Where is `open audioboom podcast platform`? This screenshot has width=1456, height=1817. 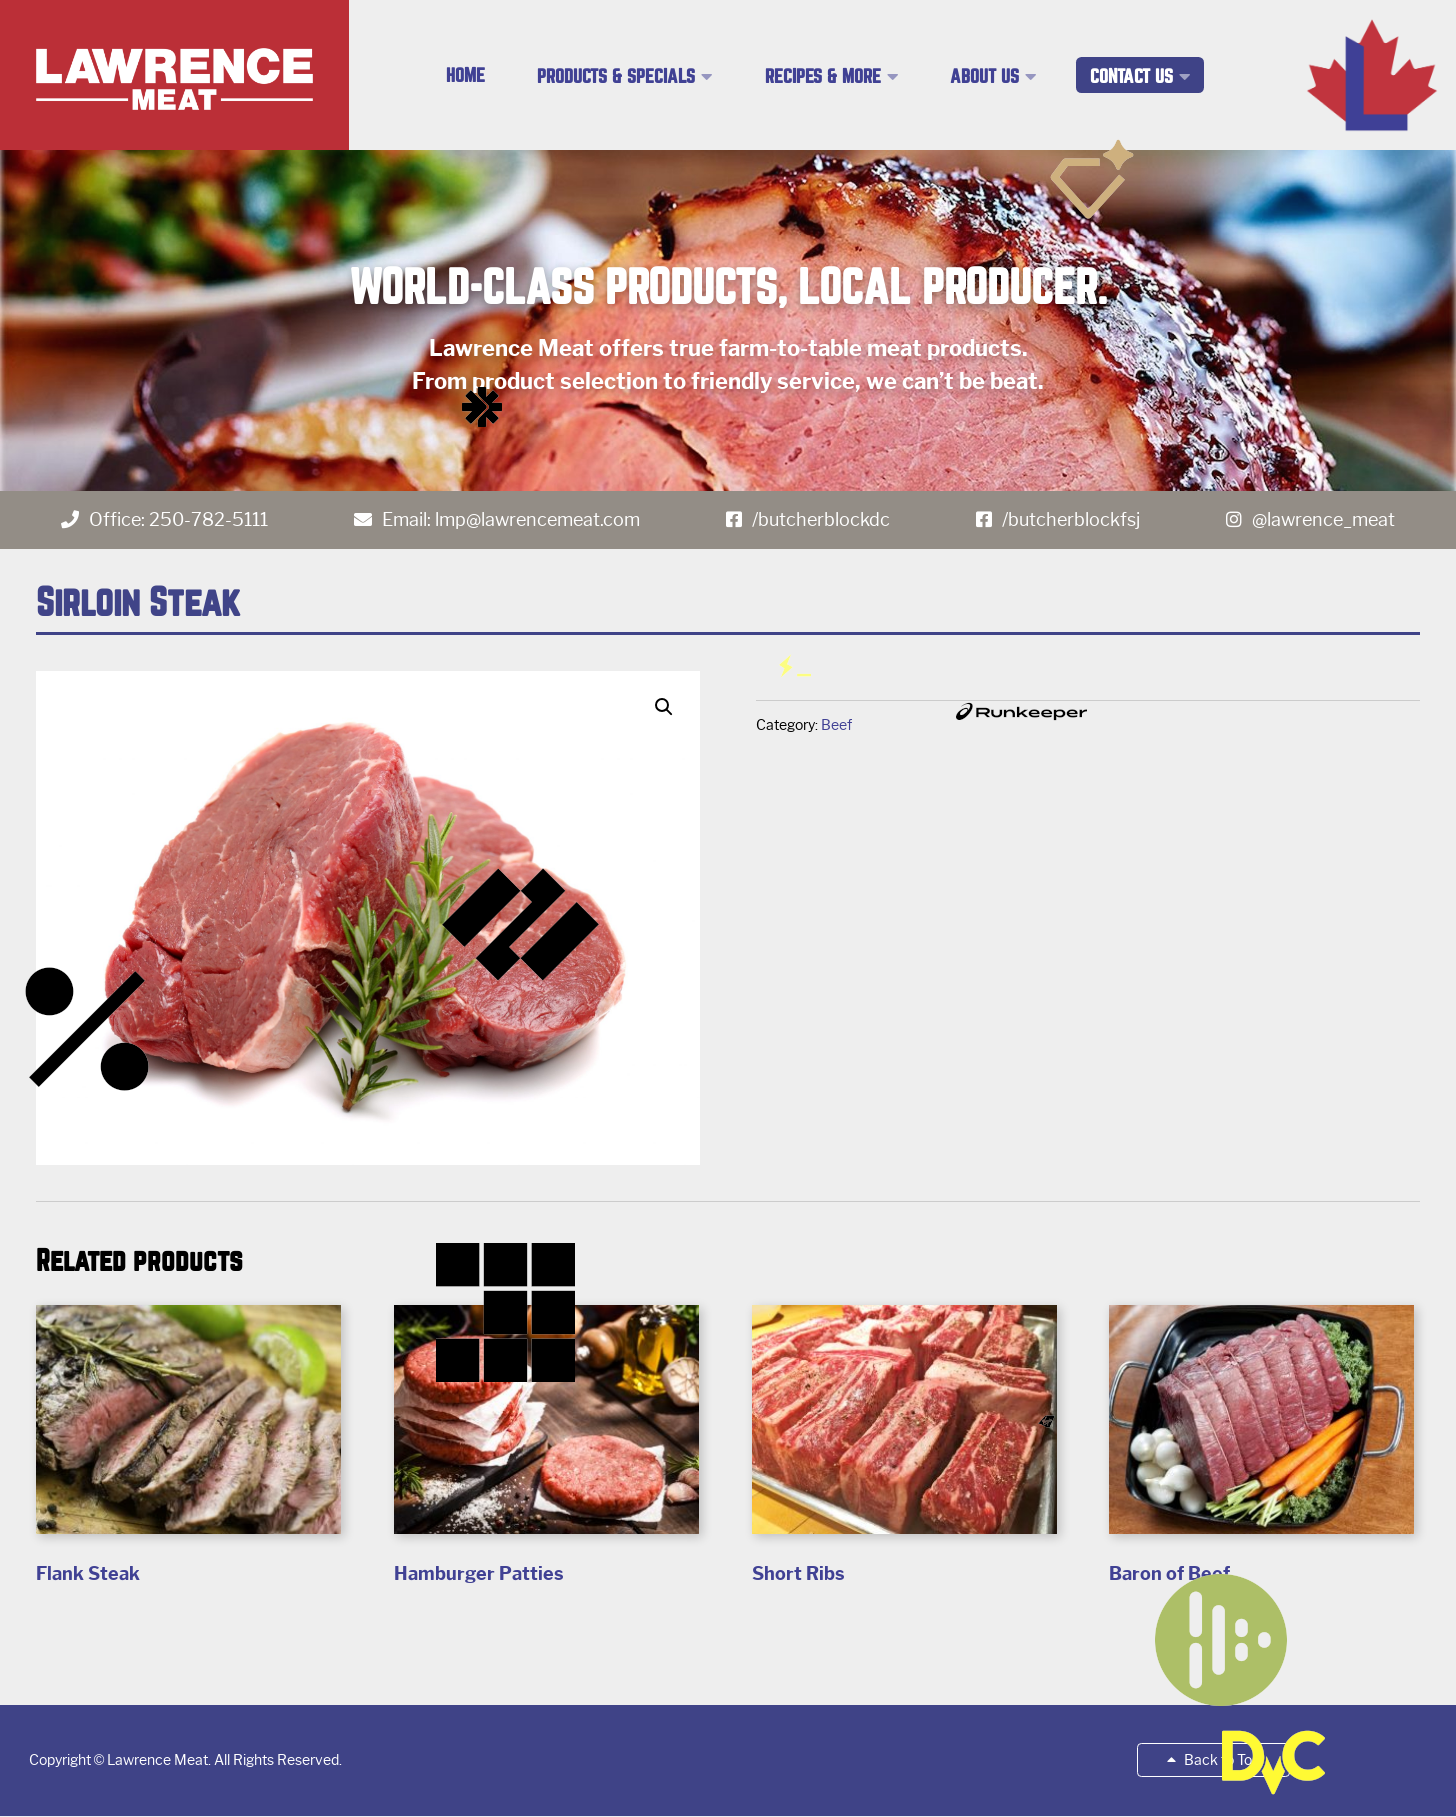 open audioboom podcast platform is located at coordinates (1221, 1640).